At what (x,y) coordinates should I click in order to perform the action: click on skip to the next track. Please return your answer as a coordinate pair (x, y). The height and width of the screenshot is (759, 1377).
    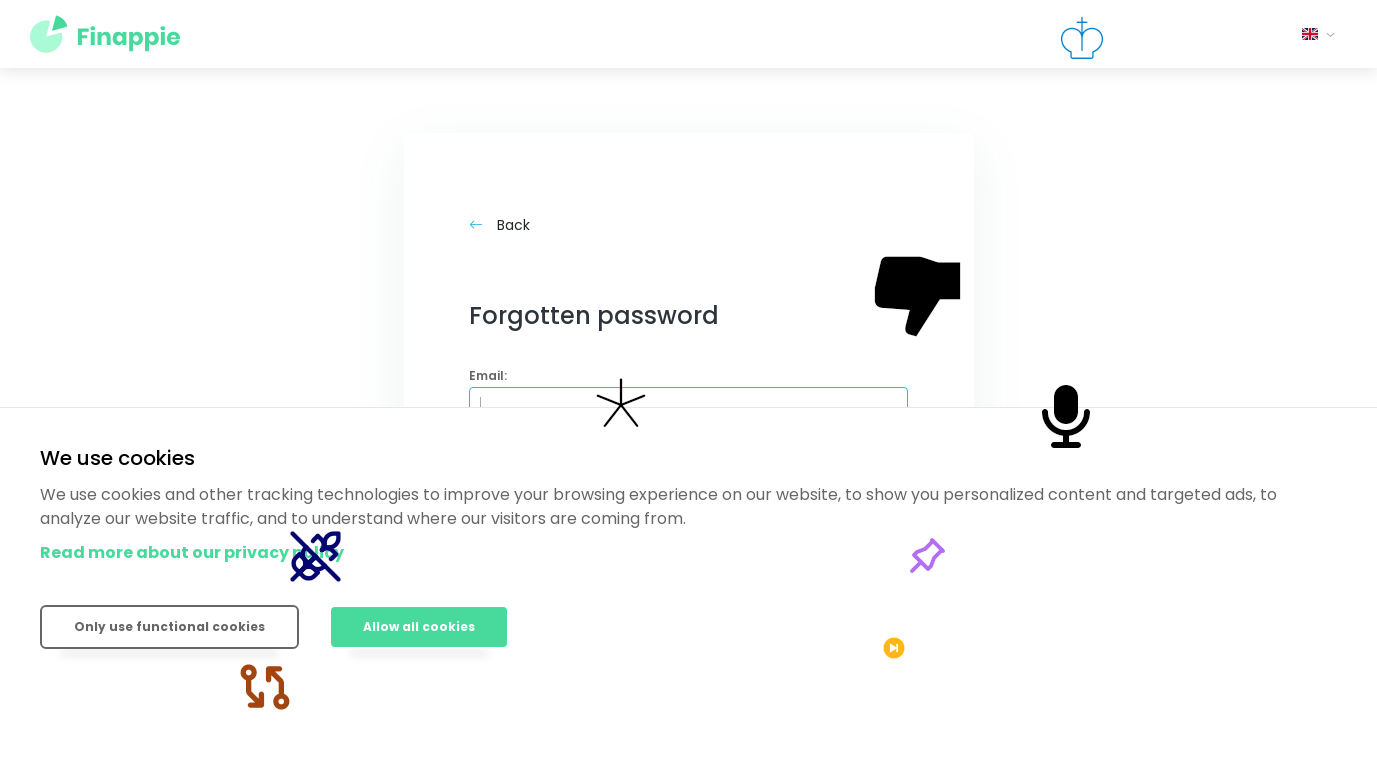
    Looking at the image, I should click on (894, 648).